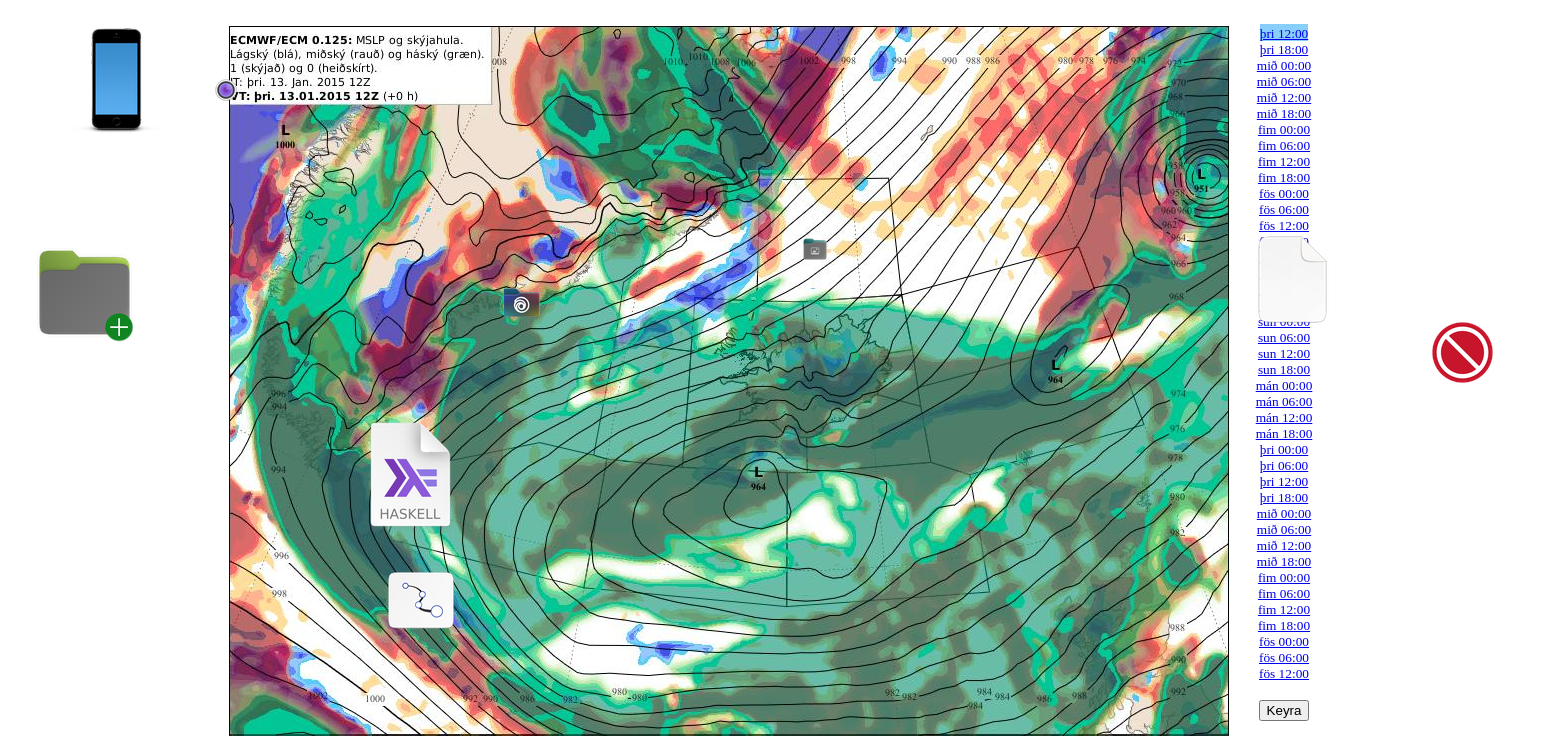 The height and width of the screenshot is (744, 1568). What do you see at coordinates (421, 598) in the screenshot?
I see `open a karbon vector graphics file` at bounding box center [421, 598].